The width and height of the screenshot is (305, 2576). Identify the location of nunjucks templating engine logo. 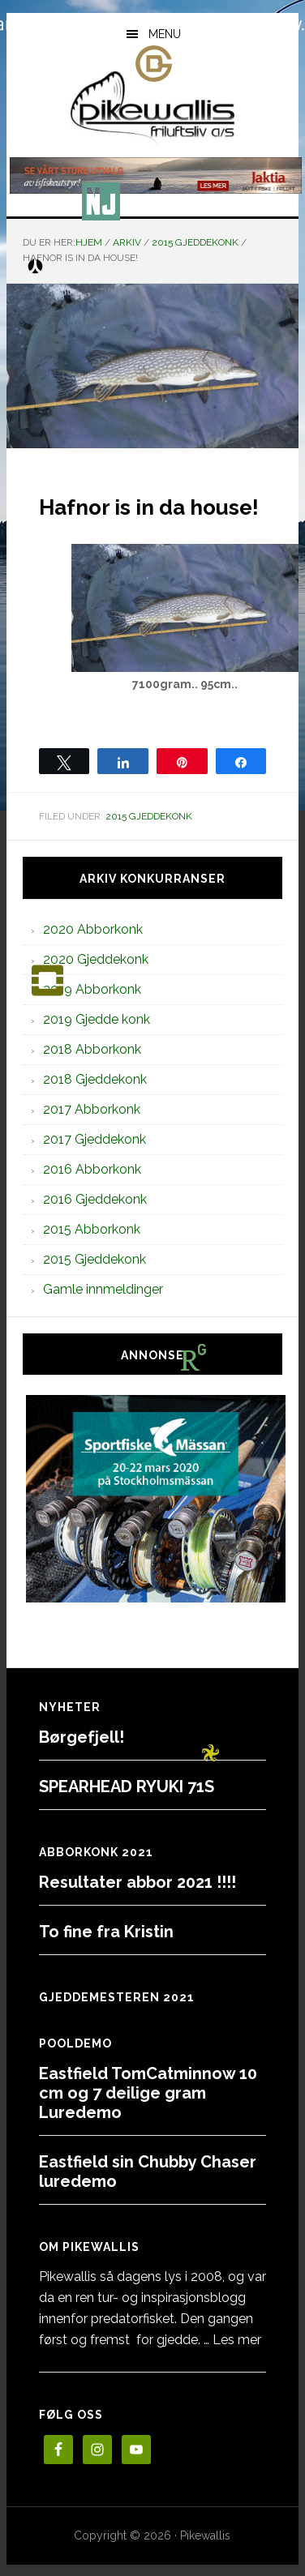
(101, 201).